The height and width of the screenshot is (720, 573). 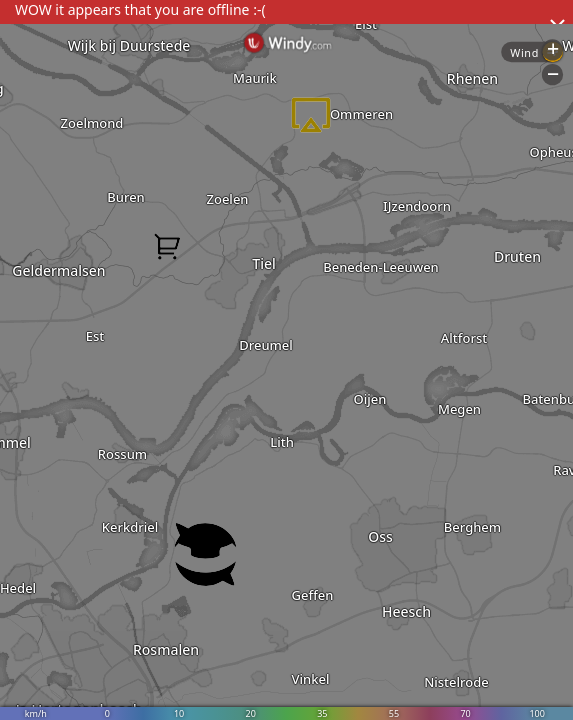 I want to click on open Linphone app, so click(x=205, y=554).